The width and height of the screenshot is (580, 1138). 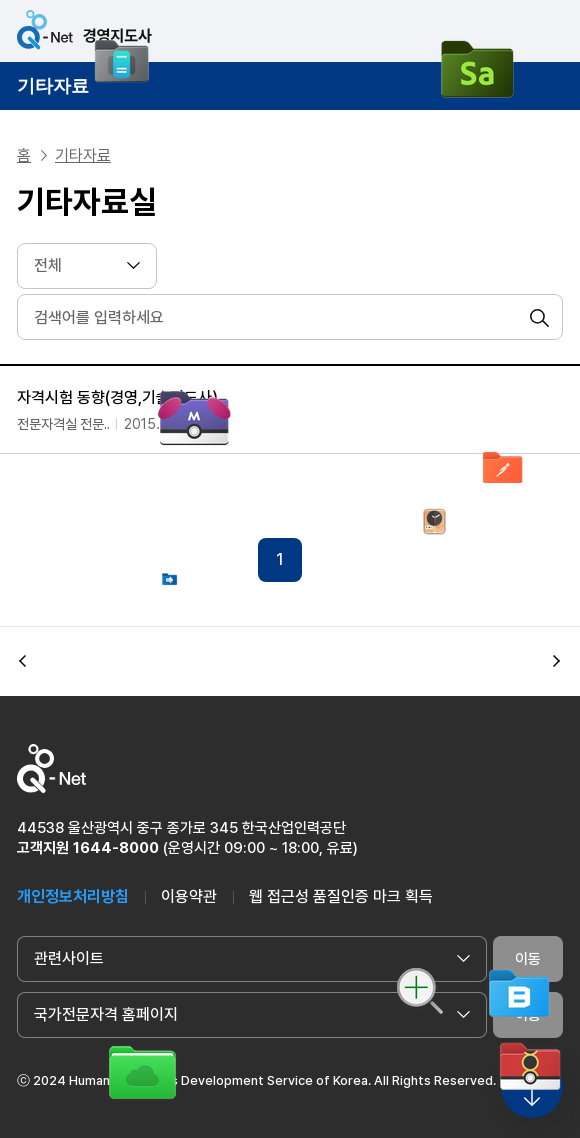 I want to click on open microsoft yammer files folder, so click(x=169, y=579).